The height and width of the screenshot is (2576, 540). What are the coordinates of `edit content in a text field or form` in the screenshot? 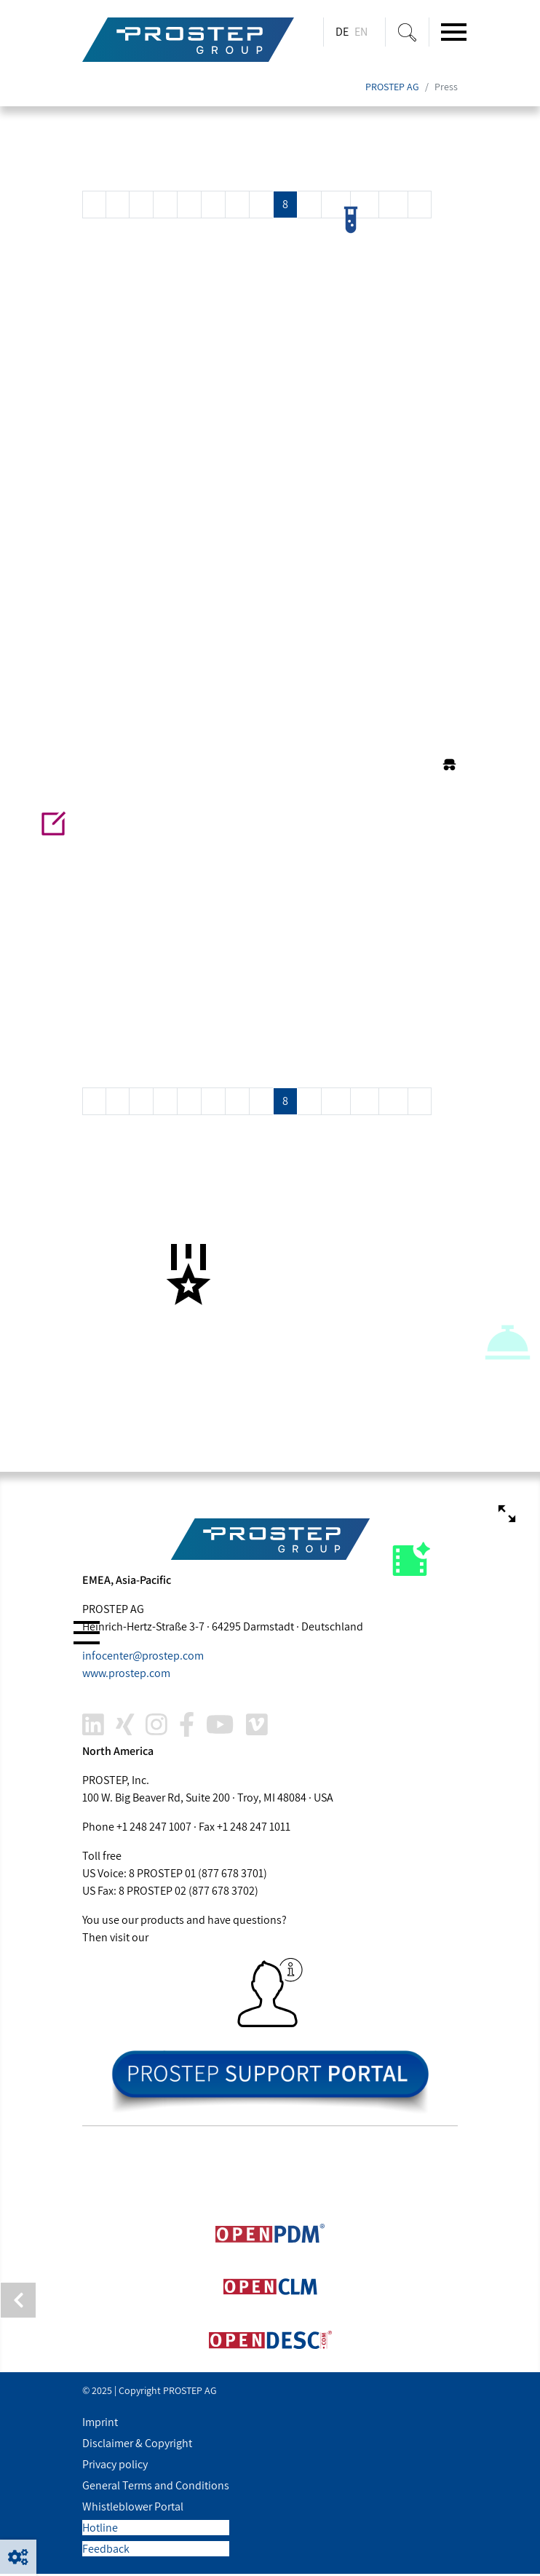 It's located at (53, 824).